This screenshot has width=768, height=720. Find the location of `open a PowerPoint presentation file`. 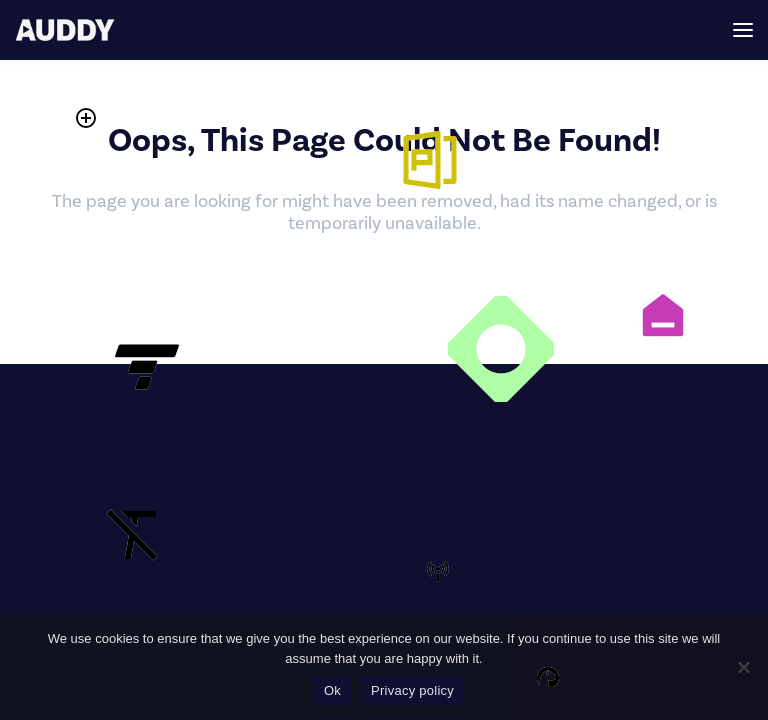

open a PowerPoint presentation file is located at coordinates (430, 160).